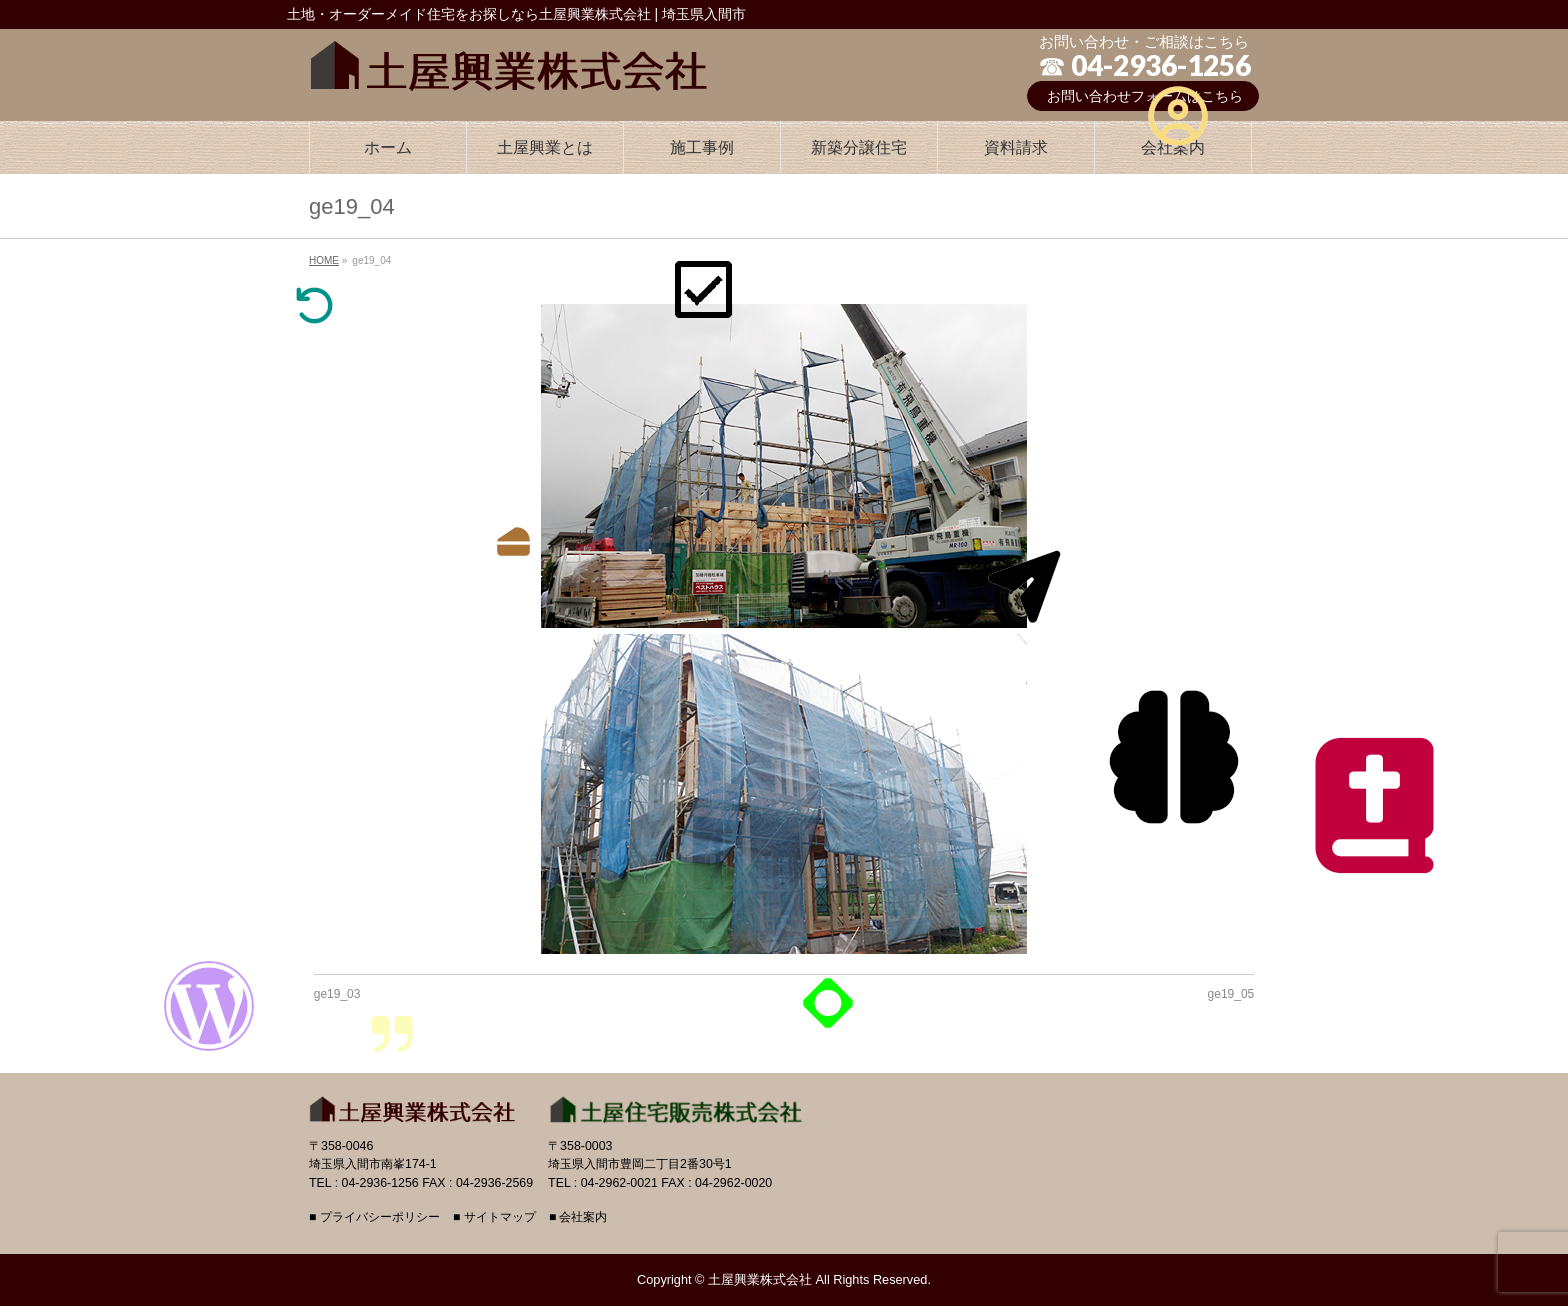 The height and width of the screenshot is (1306, 1568). I want to click on access AI or smart features, so click(1174, 757).